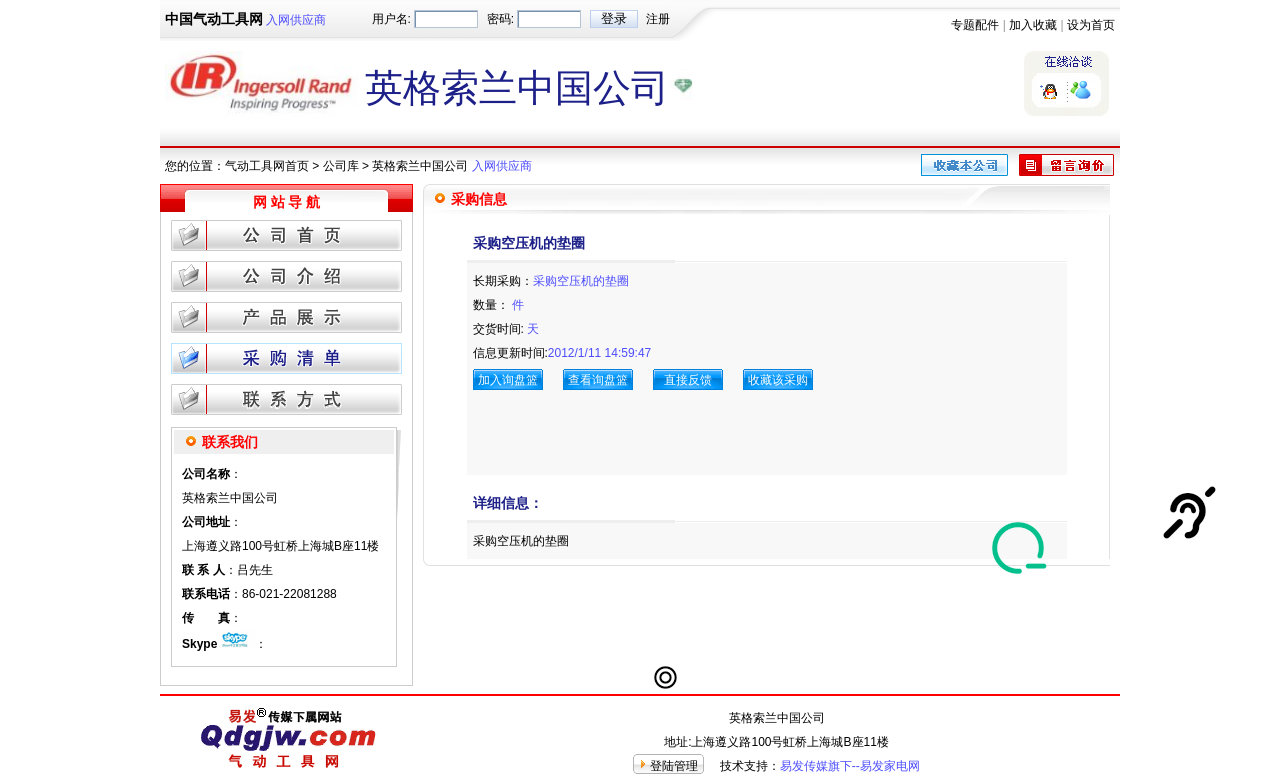 This screenshot has height=778, width=1280. What do you see at coordinates (665, 677) in the screenshot?
I see `playstation circle button icon` at bounding box center [665, 677].